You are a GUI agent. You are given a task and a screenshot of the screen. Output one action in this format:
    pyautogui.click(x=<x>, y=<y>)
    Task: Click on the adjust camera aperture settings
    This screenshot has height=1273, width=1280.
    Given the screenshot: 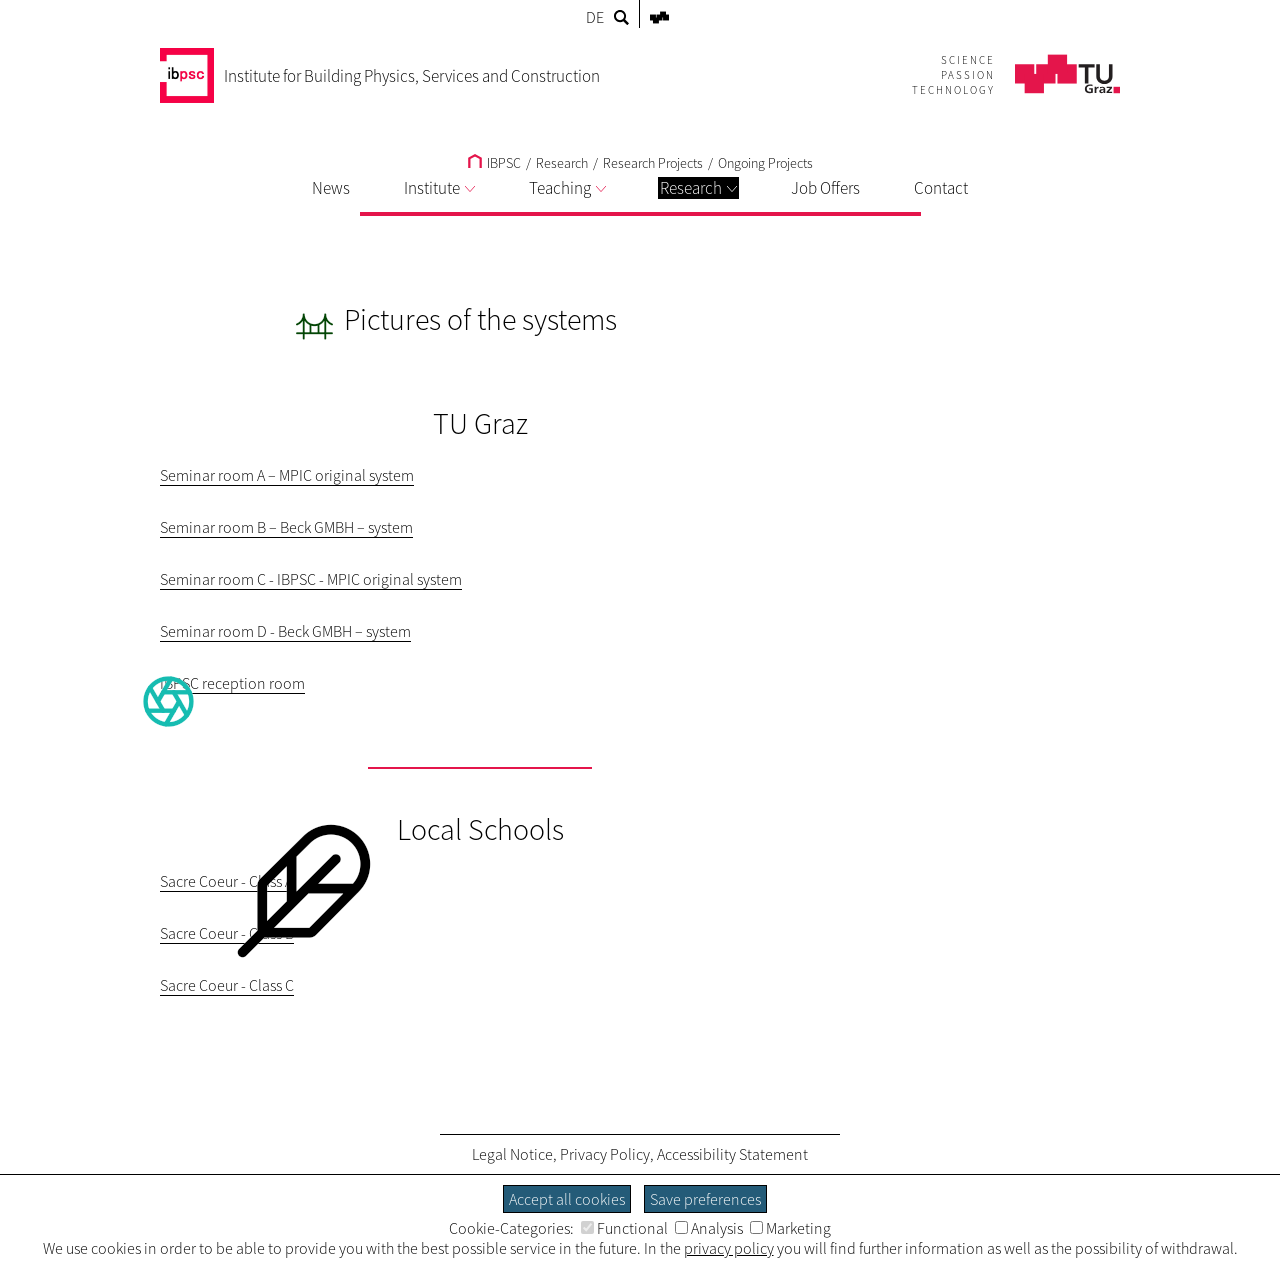 What is the action you would take?
    pyautogui.click(x=168, y=701)
    